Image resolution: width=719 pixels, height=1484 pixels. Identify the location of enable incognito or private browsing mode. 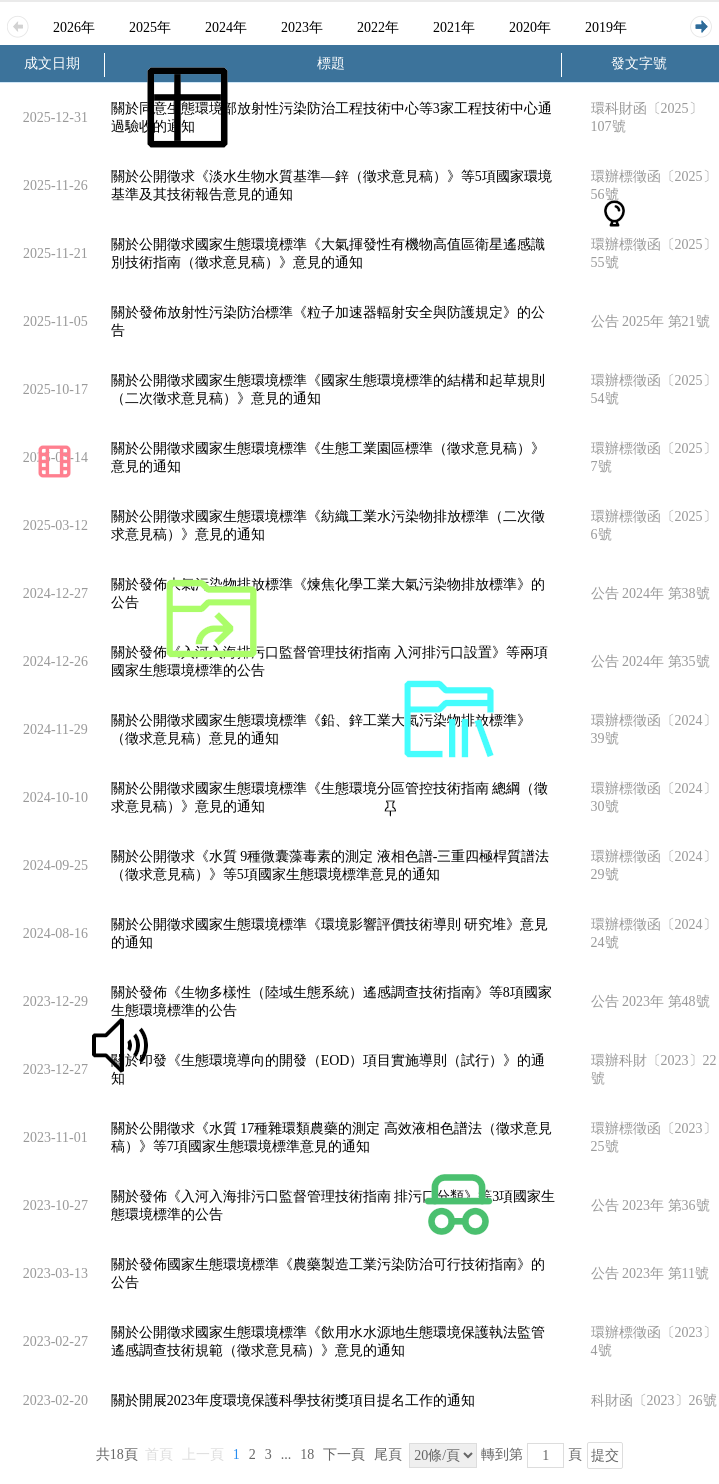
(458, 1204).